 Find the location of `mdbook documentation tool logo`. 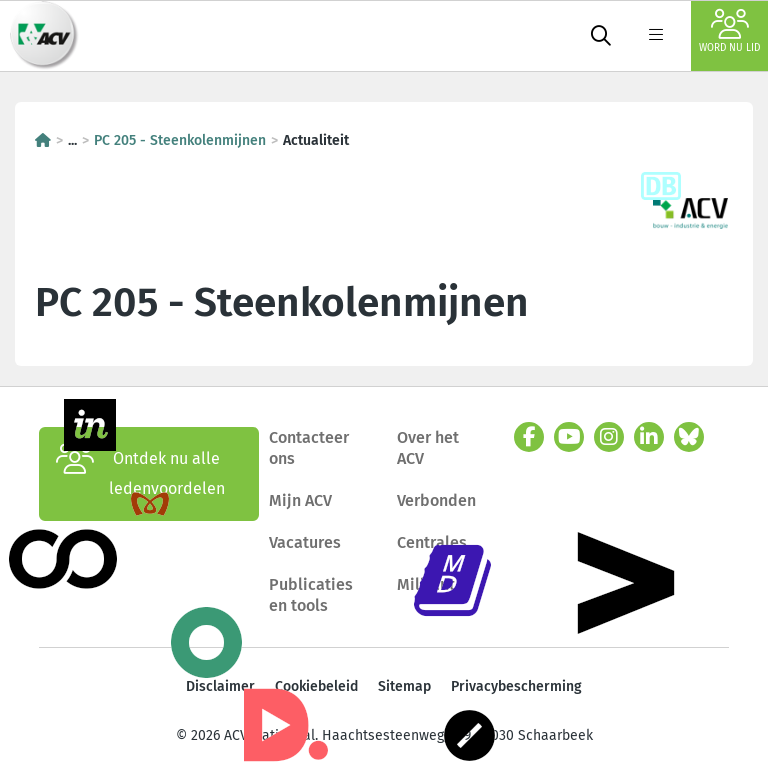

mdbook documentation tool logo is located at coordinates (452, 580).